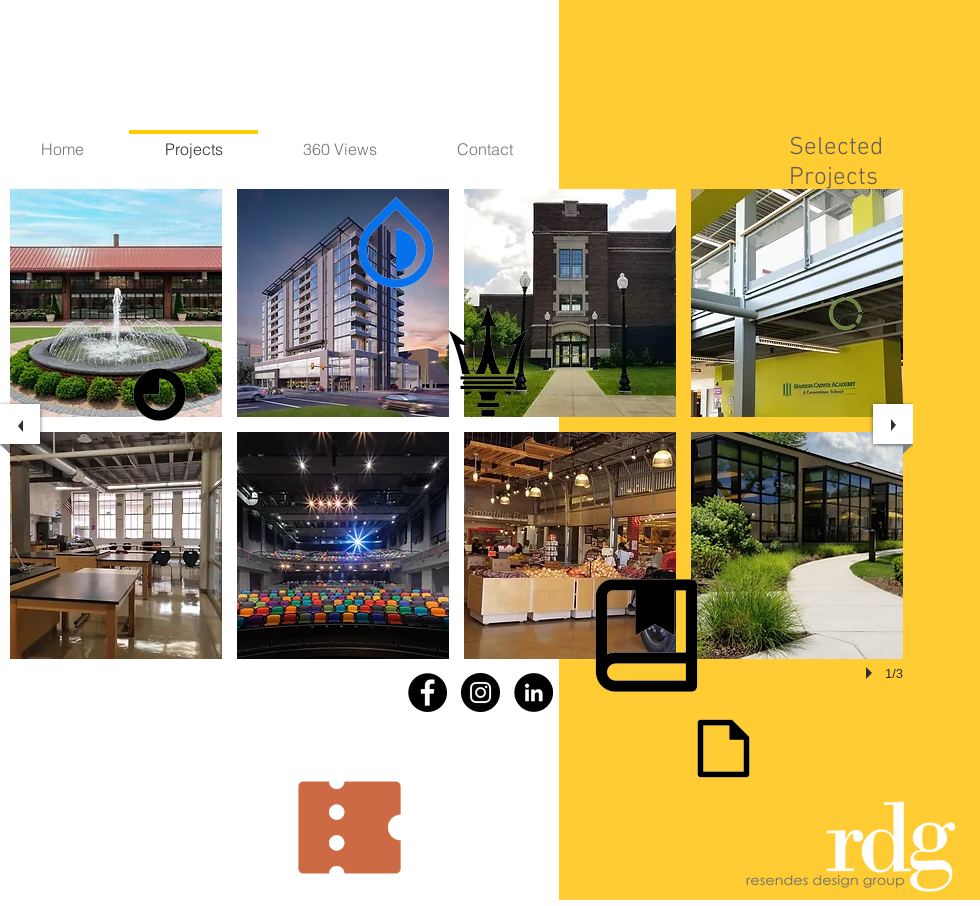  What do you see at coordinates (159, 394) in the screenshot?
I see `indicates loading or processing in progress` at bounding box center [159, 394].